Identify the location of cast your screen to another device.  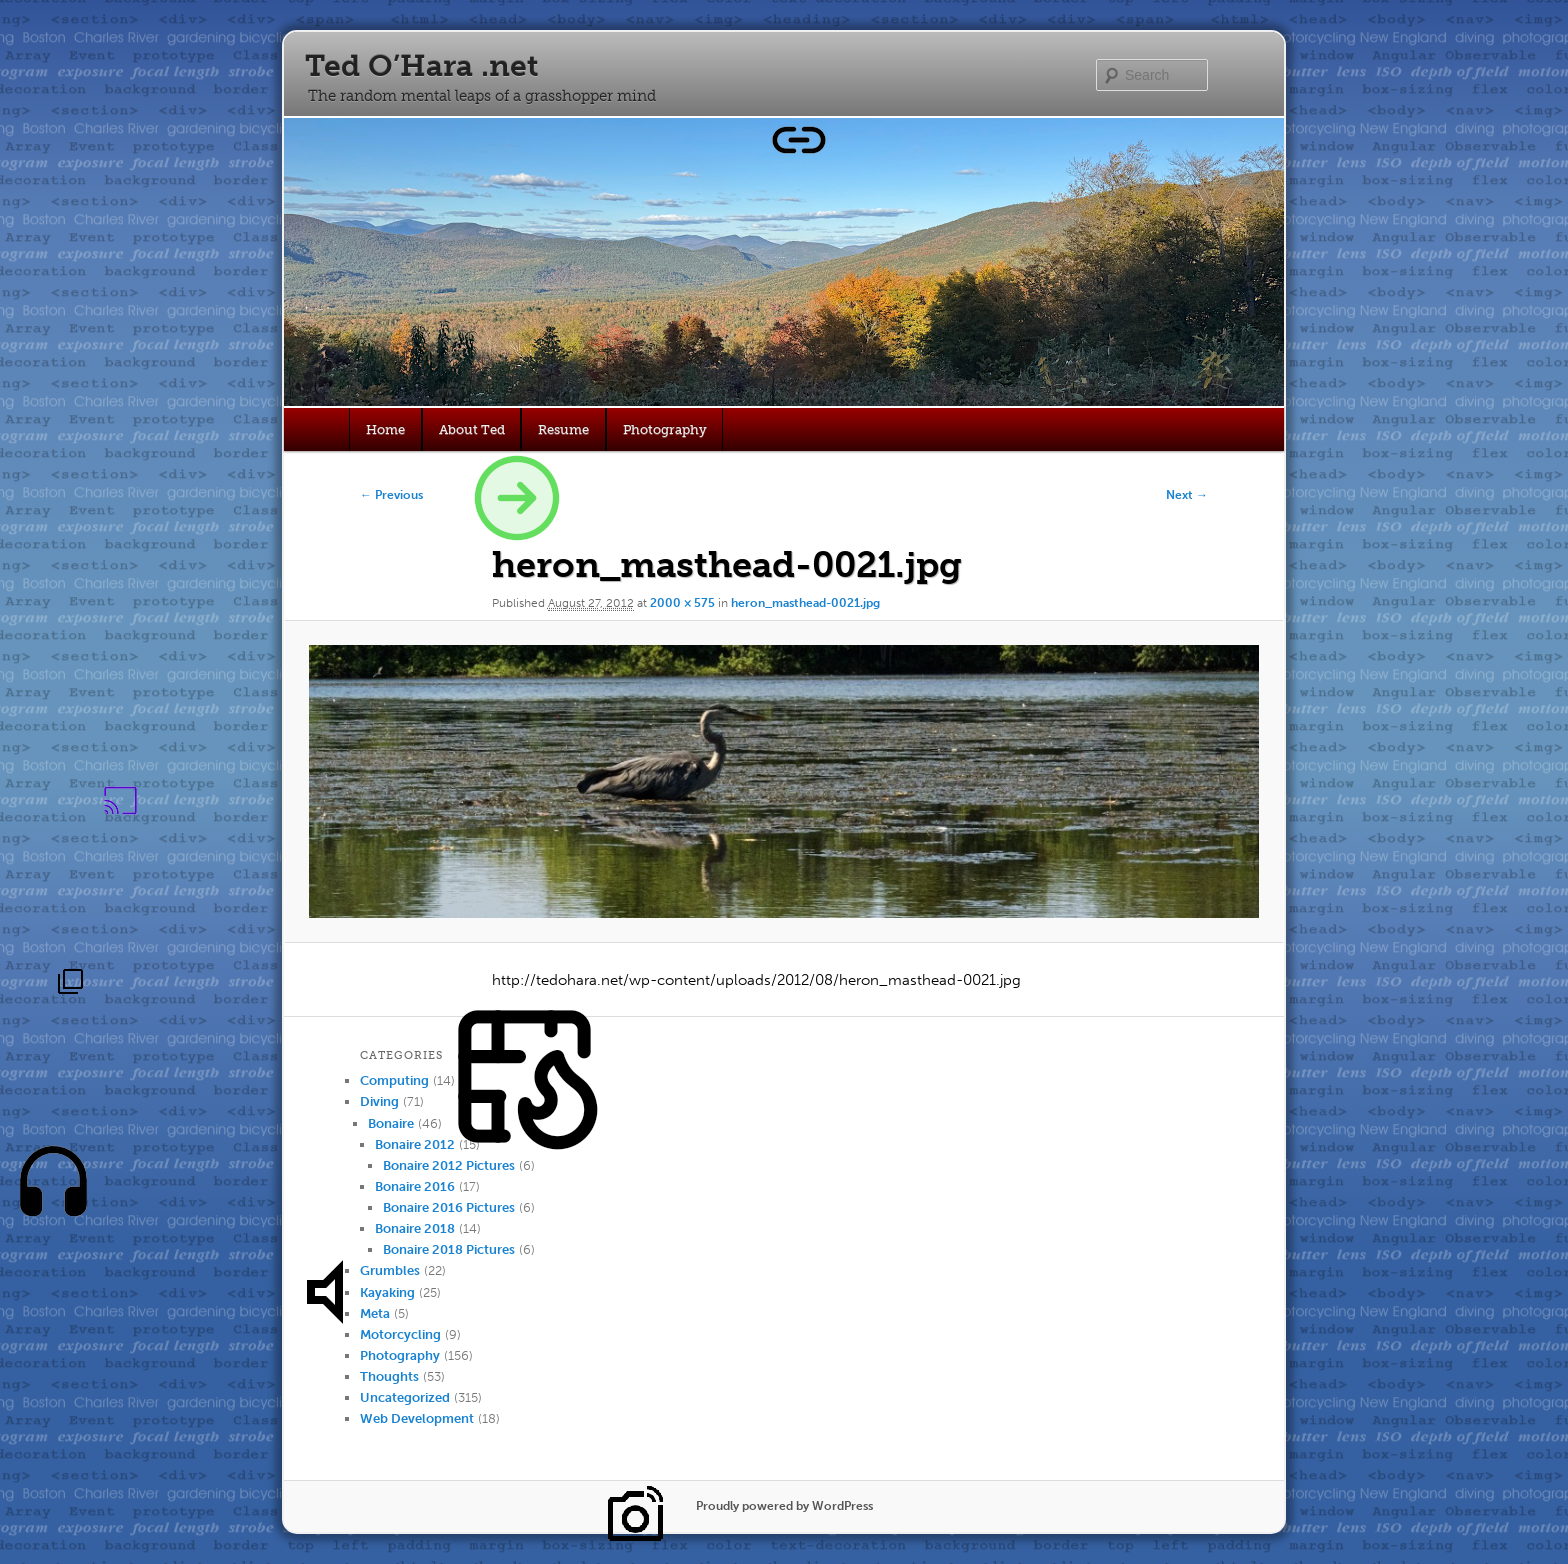
(120, 800).